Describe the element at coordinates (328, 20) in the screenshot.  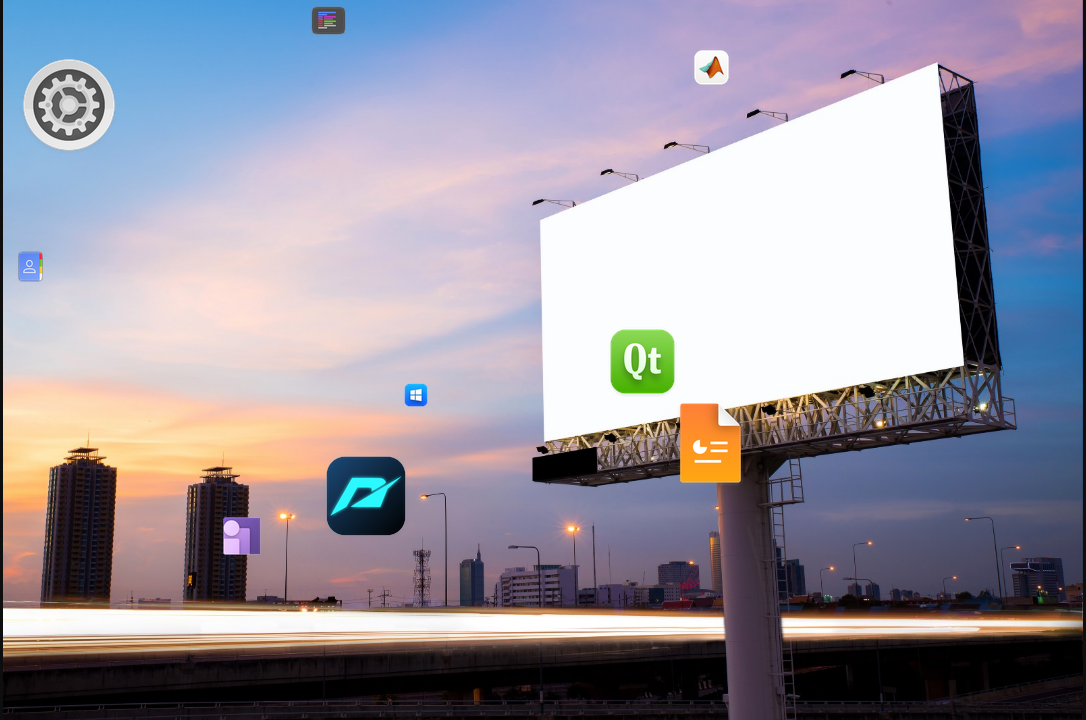
I see `open software development tools` at that location.